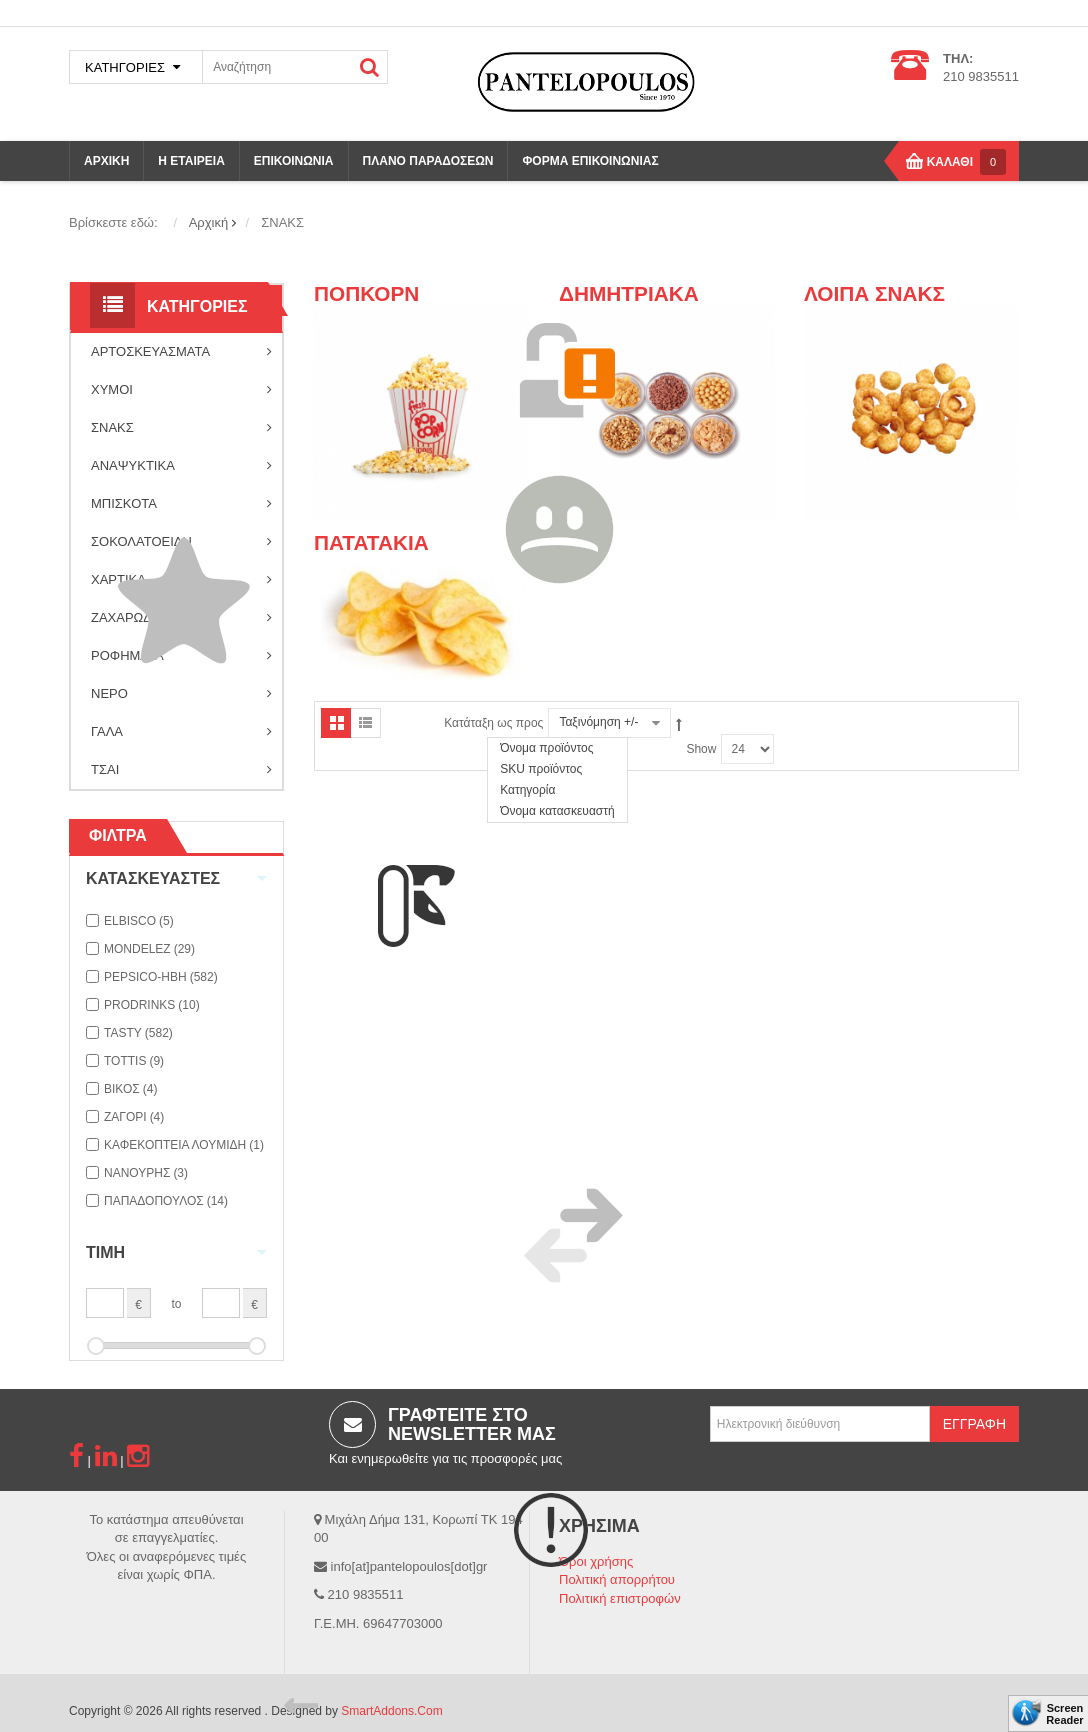  Describe the element at coordinates (419, 906) in the screenshot. I see `access system utilities and tools` at that location.